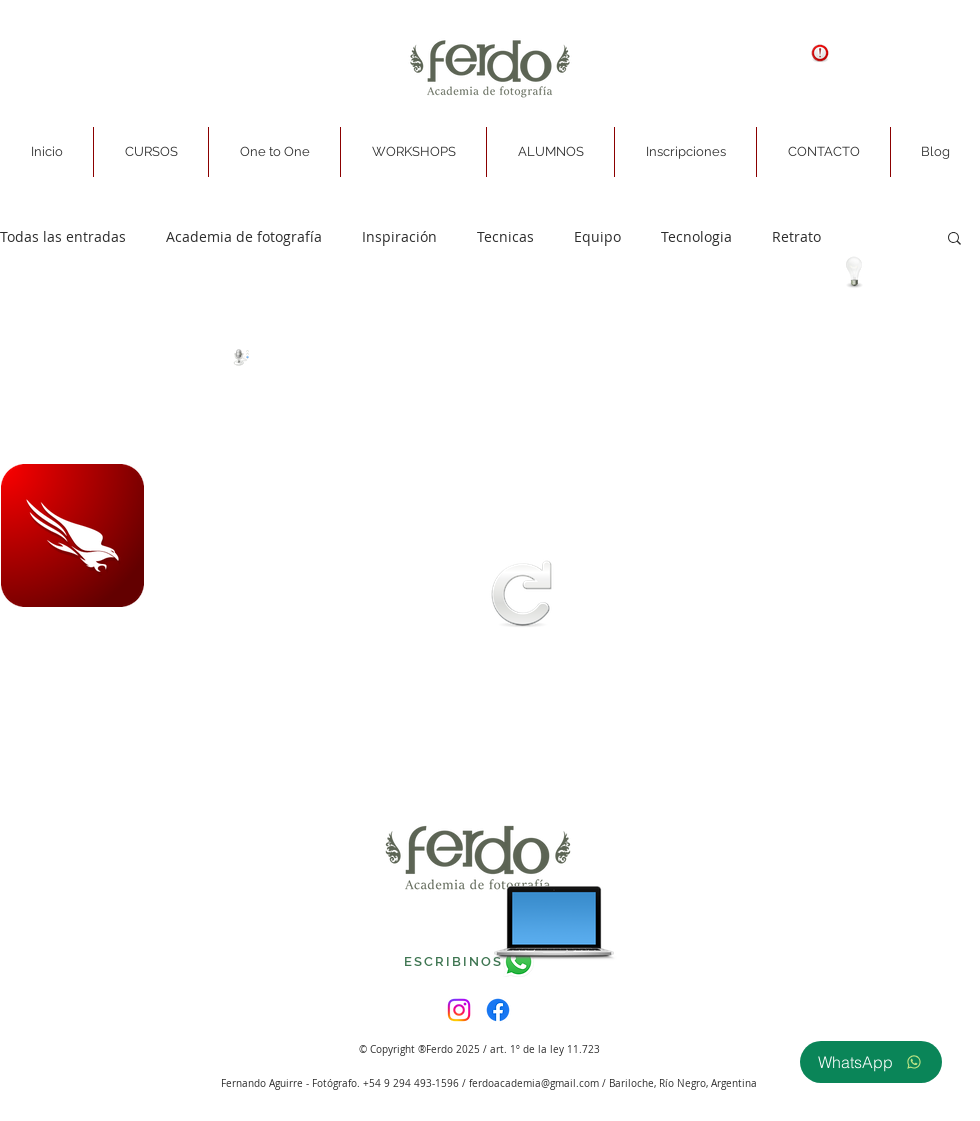  I want to click on indicates important or critical information, so click(820, 53).